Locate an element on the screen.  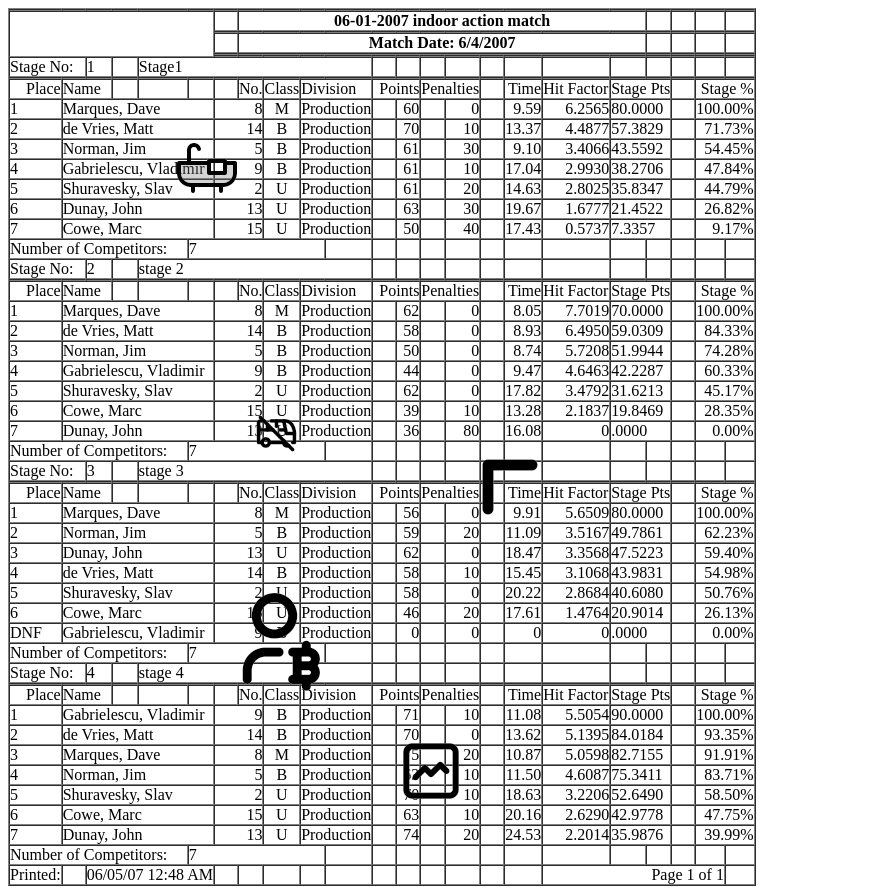
view analytics or statistics is located at coordinates (431, 771).